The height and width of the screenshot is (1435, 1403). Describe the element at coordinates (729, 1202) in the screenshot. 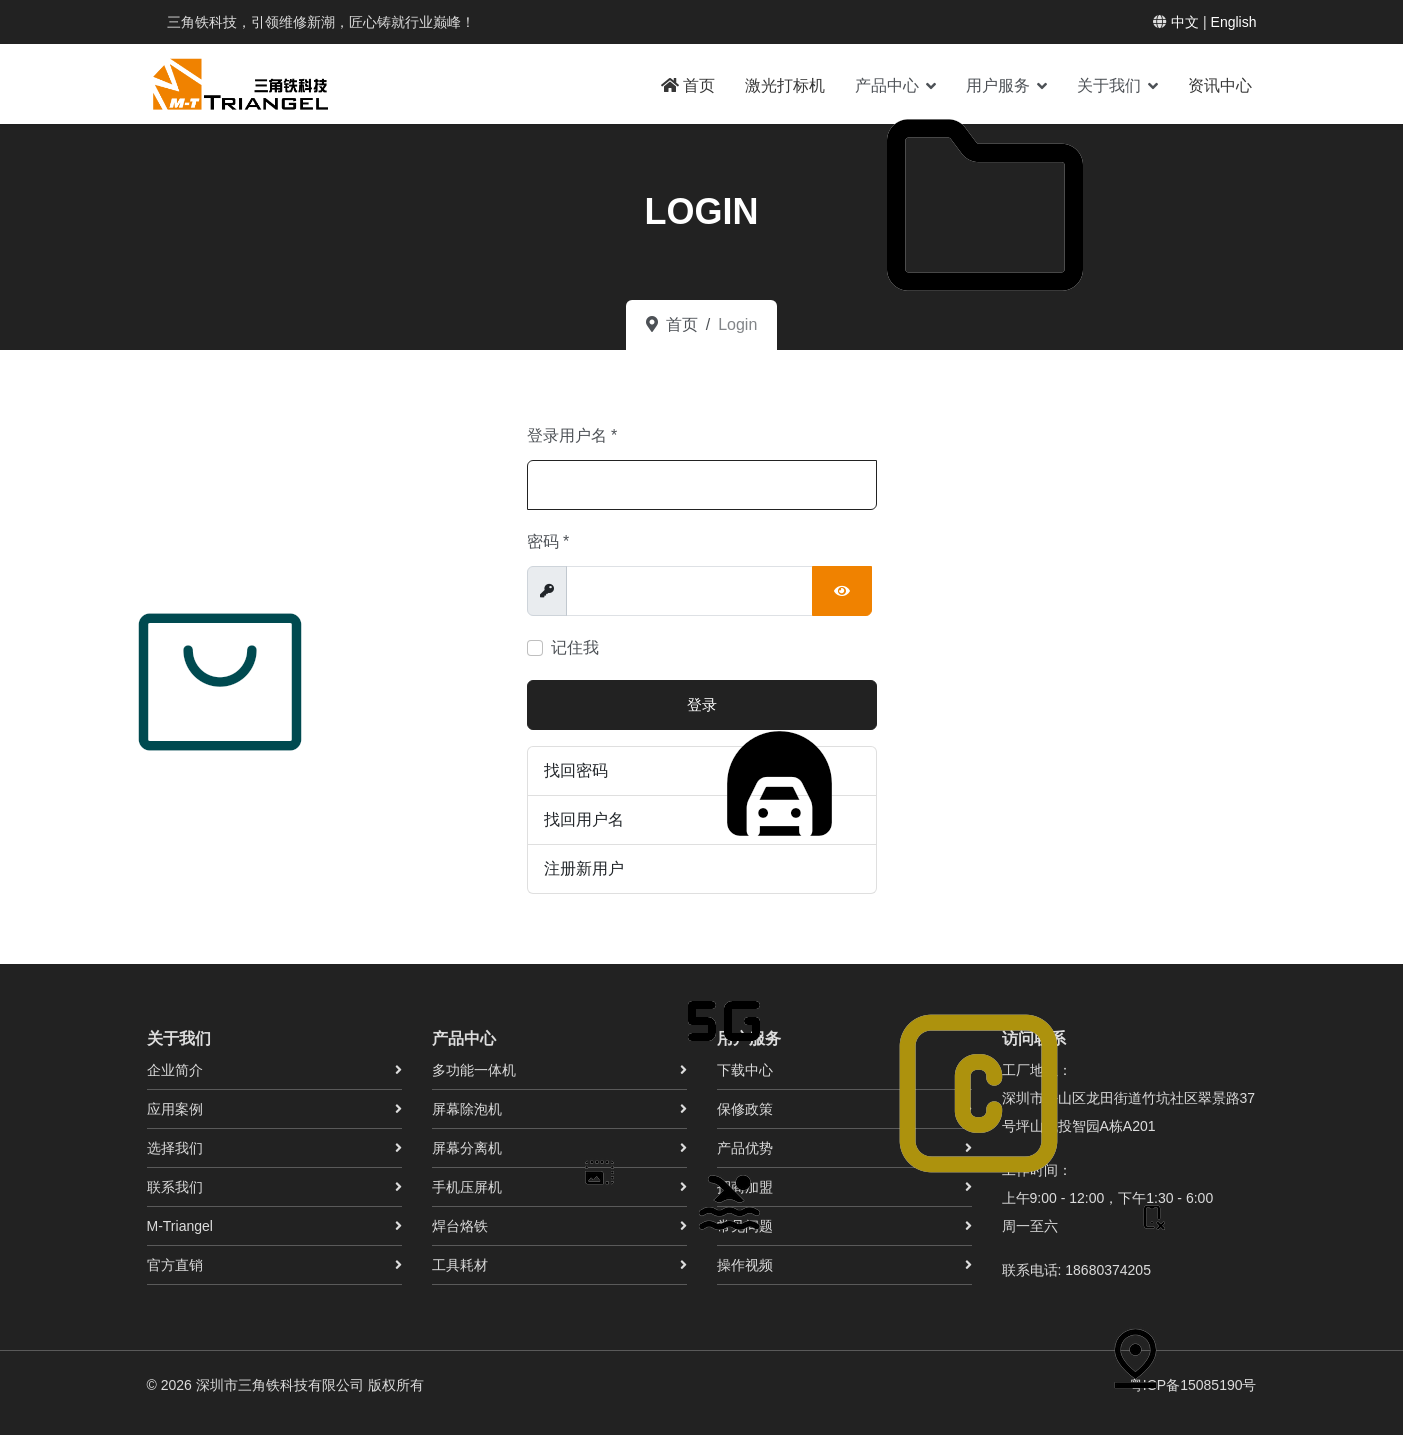

I see `view pool or swimming amenities` at that location.